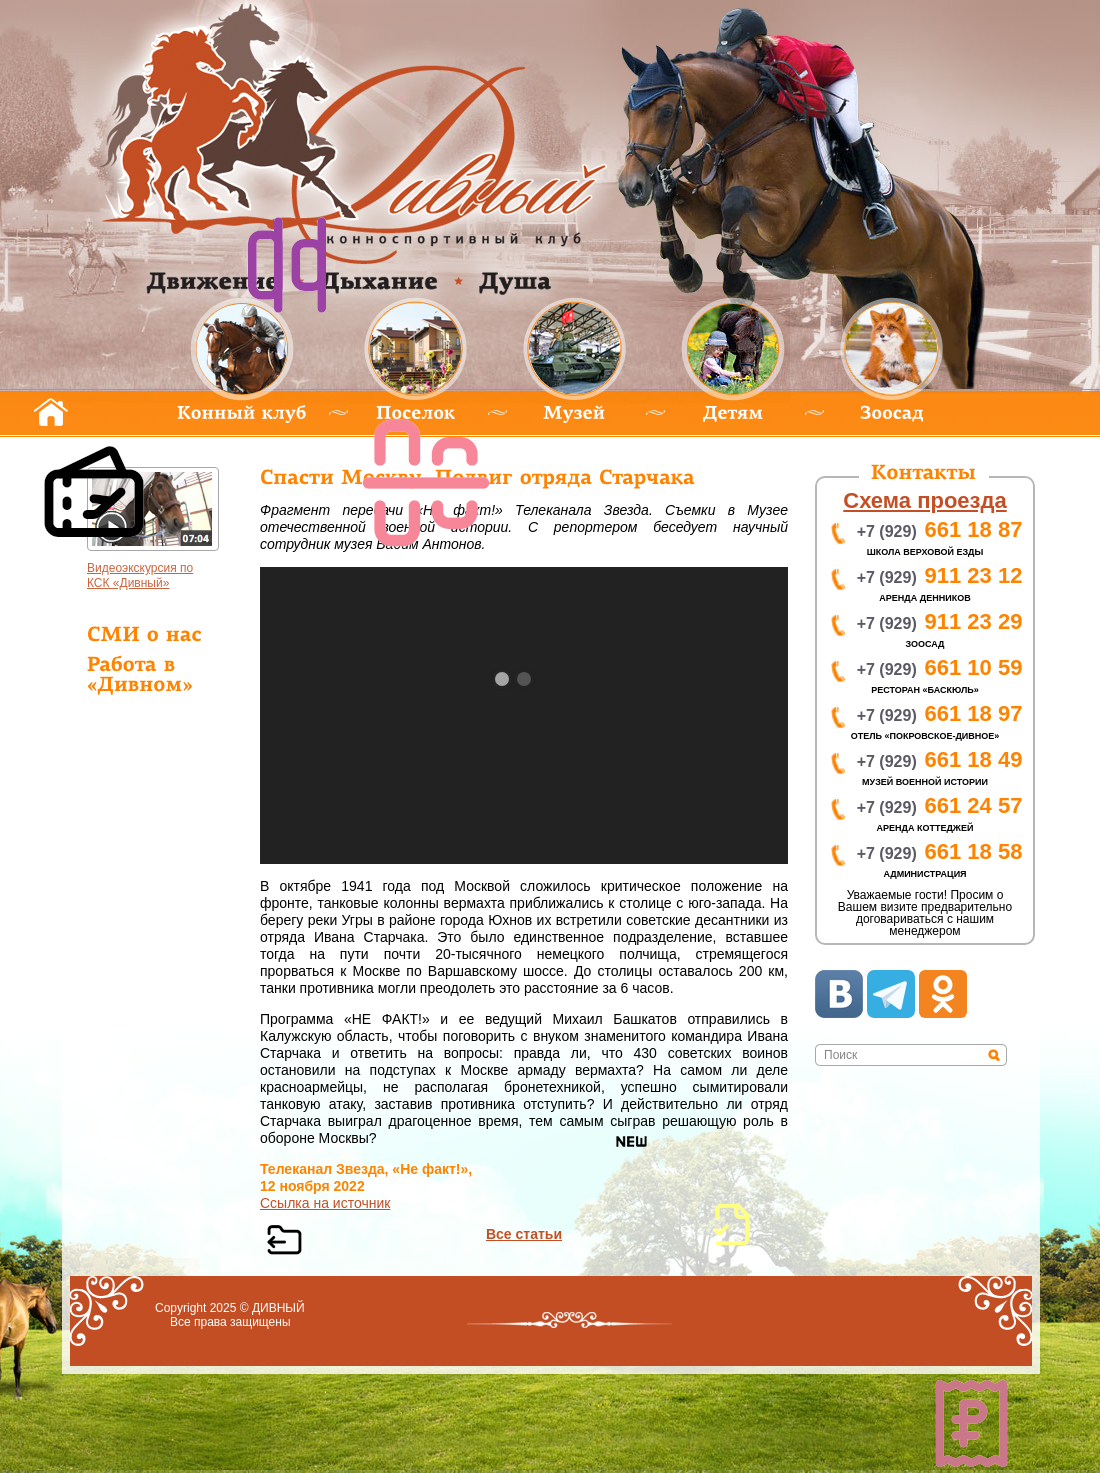 Image resolution: width=1100 pixels, height=1473 pixels. Describe the element at coordinates (94, 492) in the screenshot. I see `view flight tickets or boarding passes` at that location.